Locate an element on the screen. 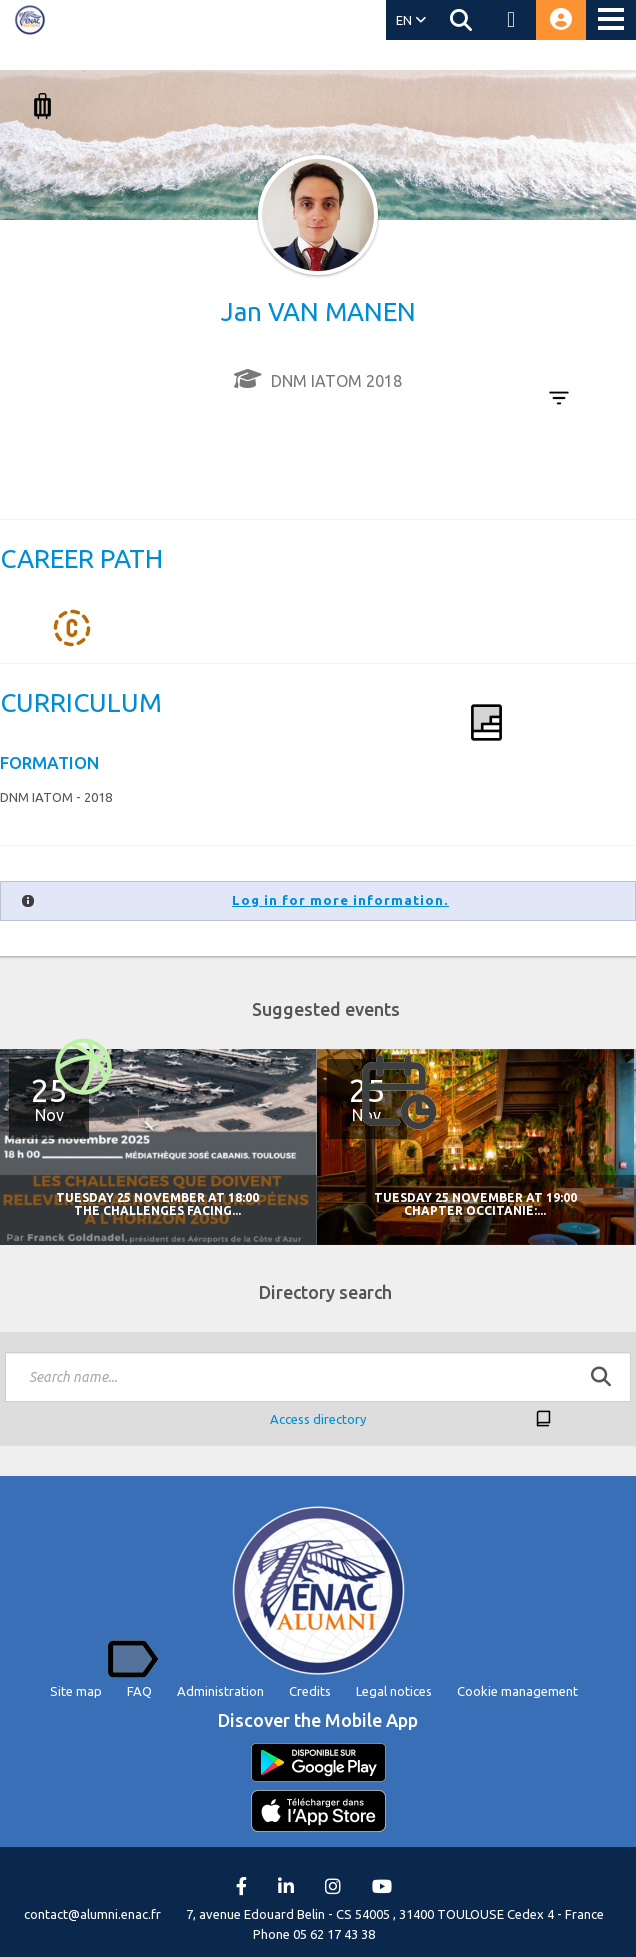 The width and height of the screenshot is (636, 1957). add or edit a label for an item is located at coordinates (132, 1659).